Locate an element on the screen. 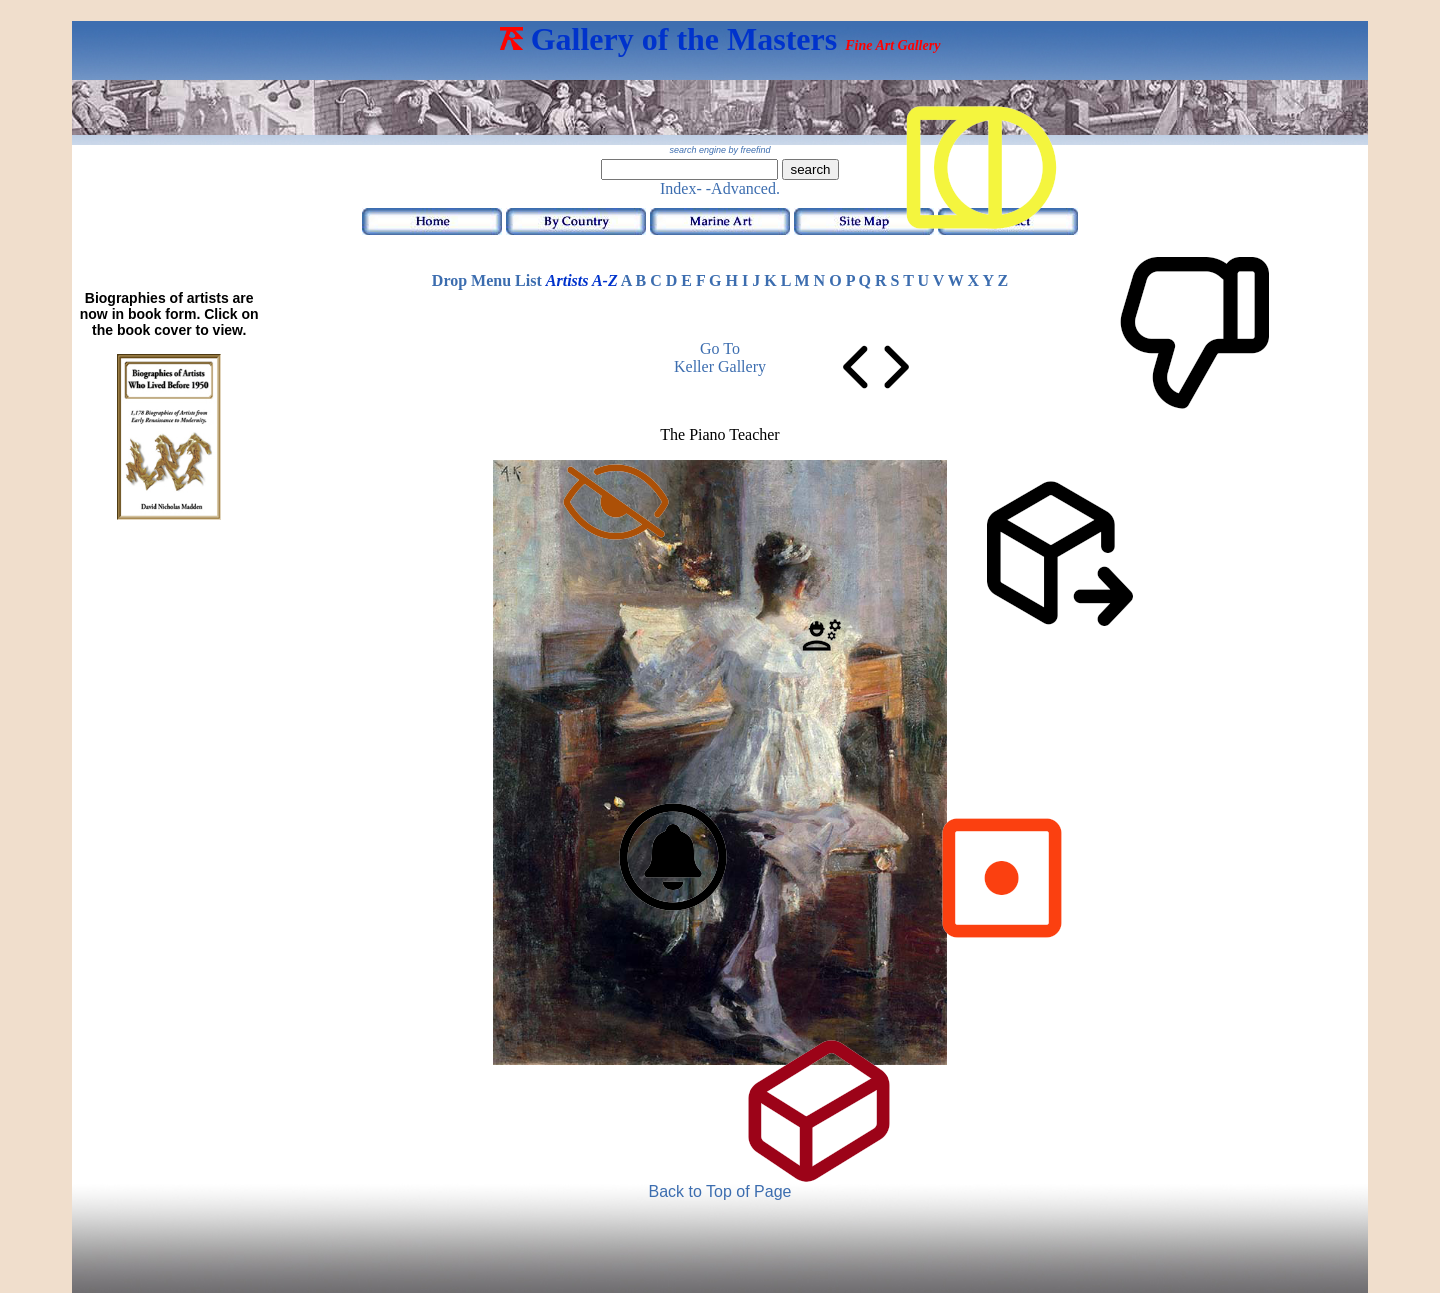 The image size is (1440, 1293). hide content from view is located at coordinates (616, 502).